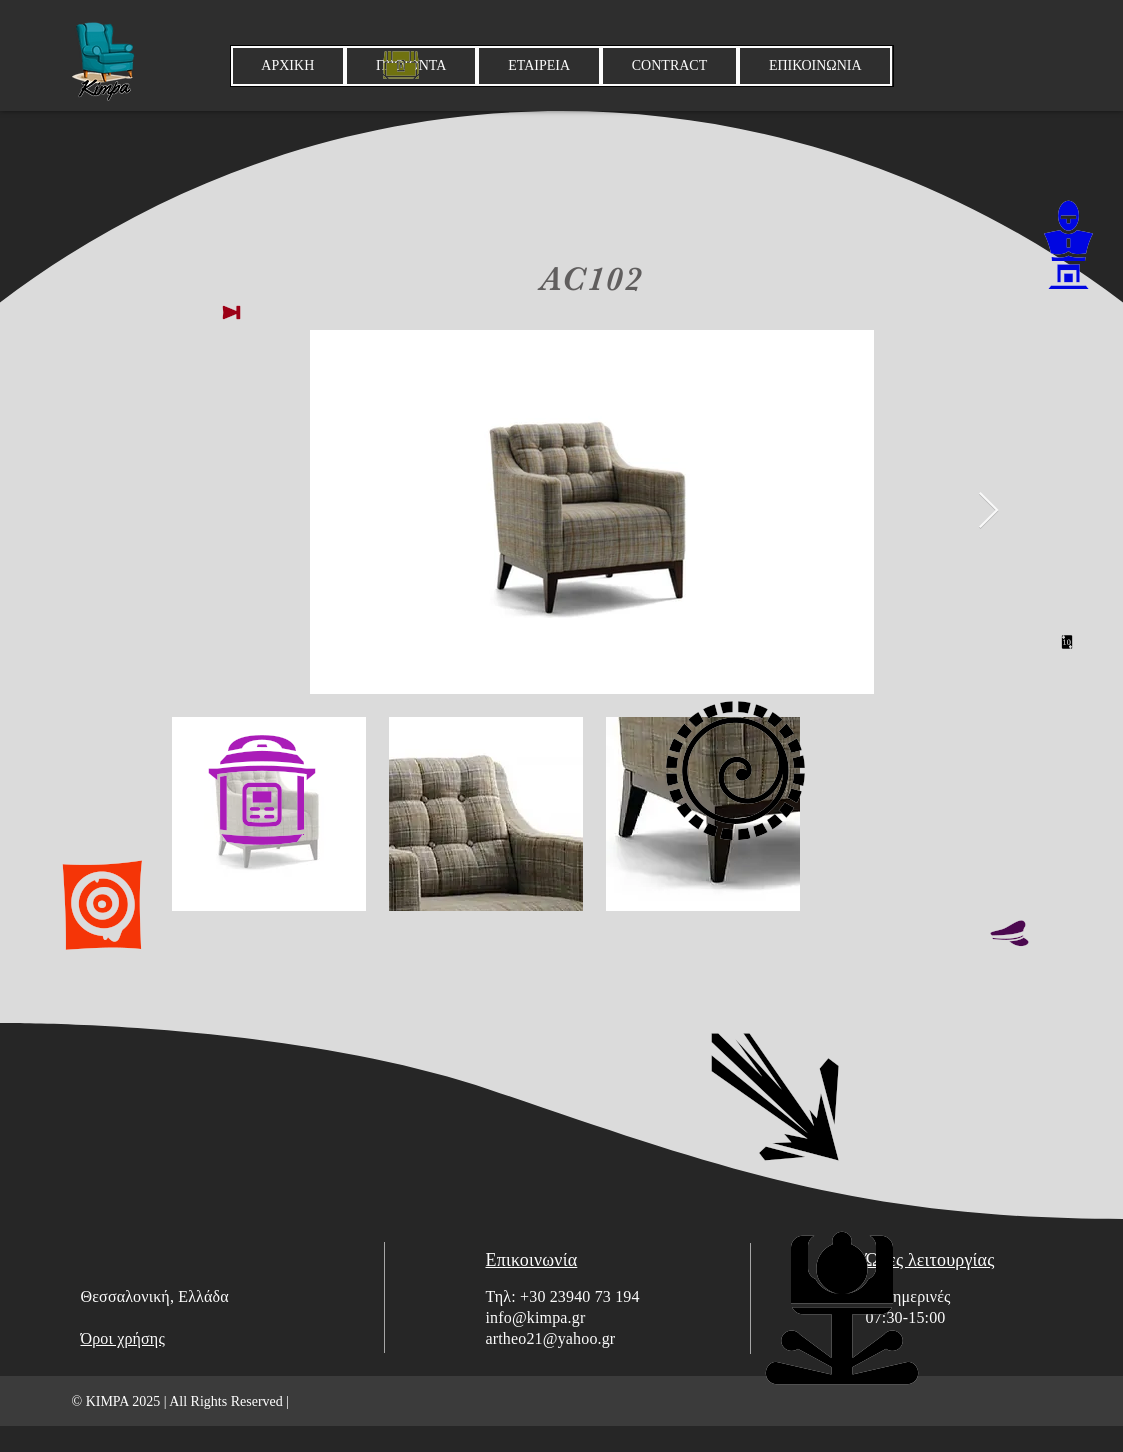 This screenshot has width=1123, height=1452. Describe the element at coordinates (1009, 934) in the screenshot. I see `view captain or officer profile` at that location.